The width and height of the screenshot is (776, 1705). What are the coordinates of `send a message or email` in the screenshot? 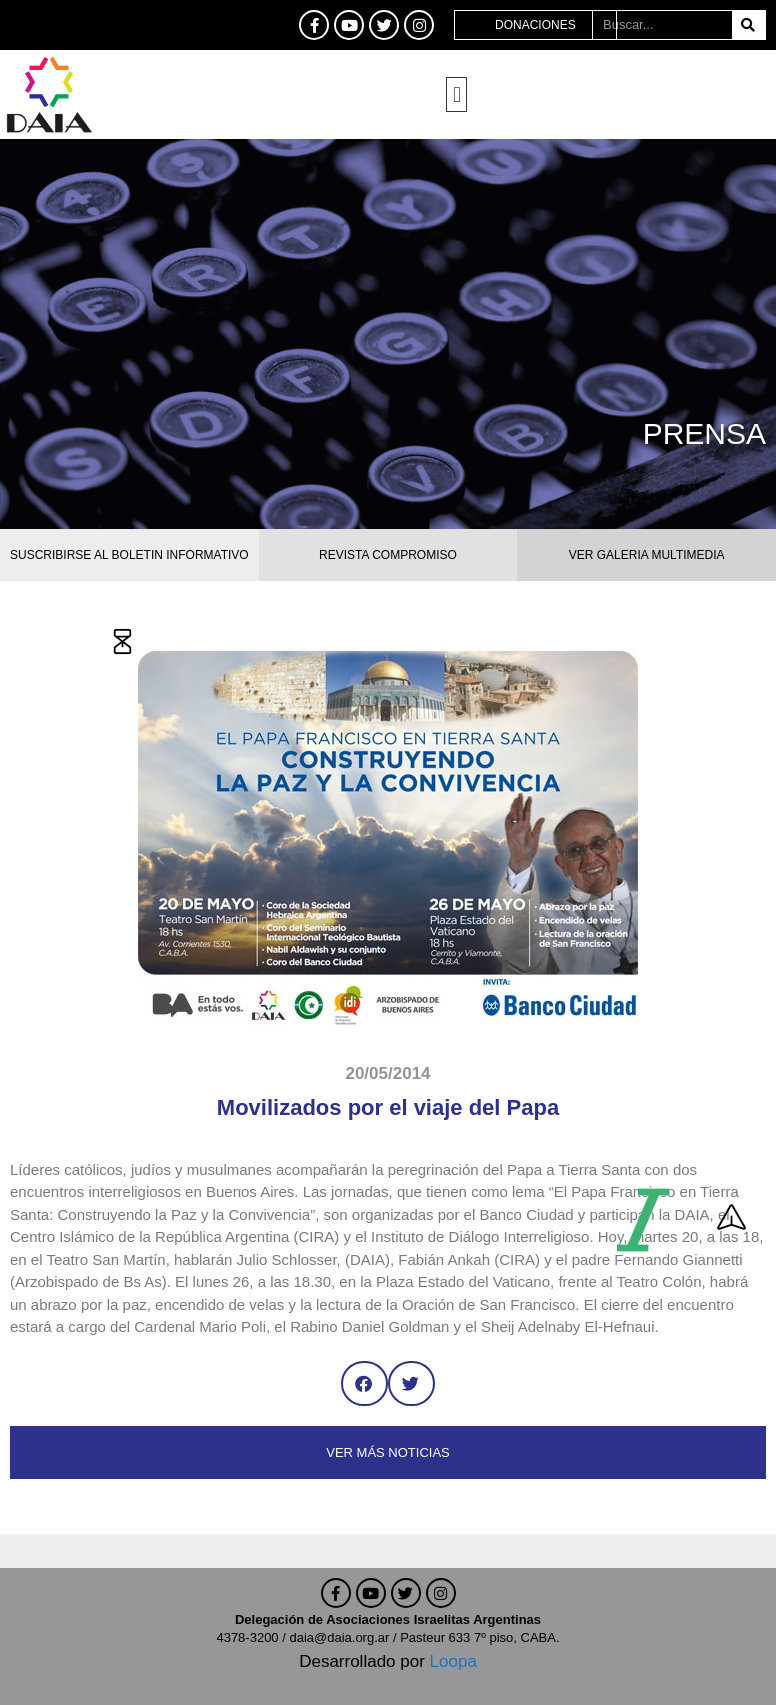 It's located at (731, 1217).